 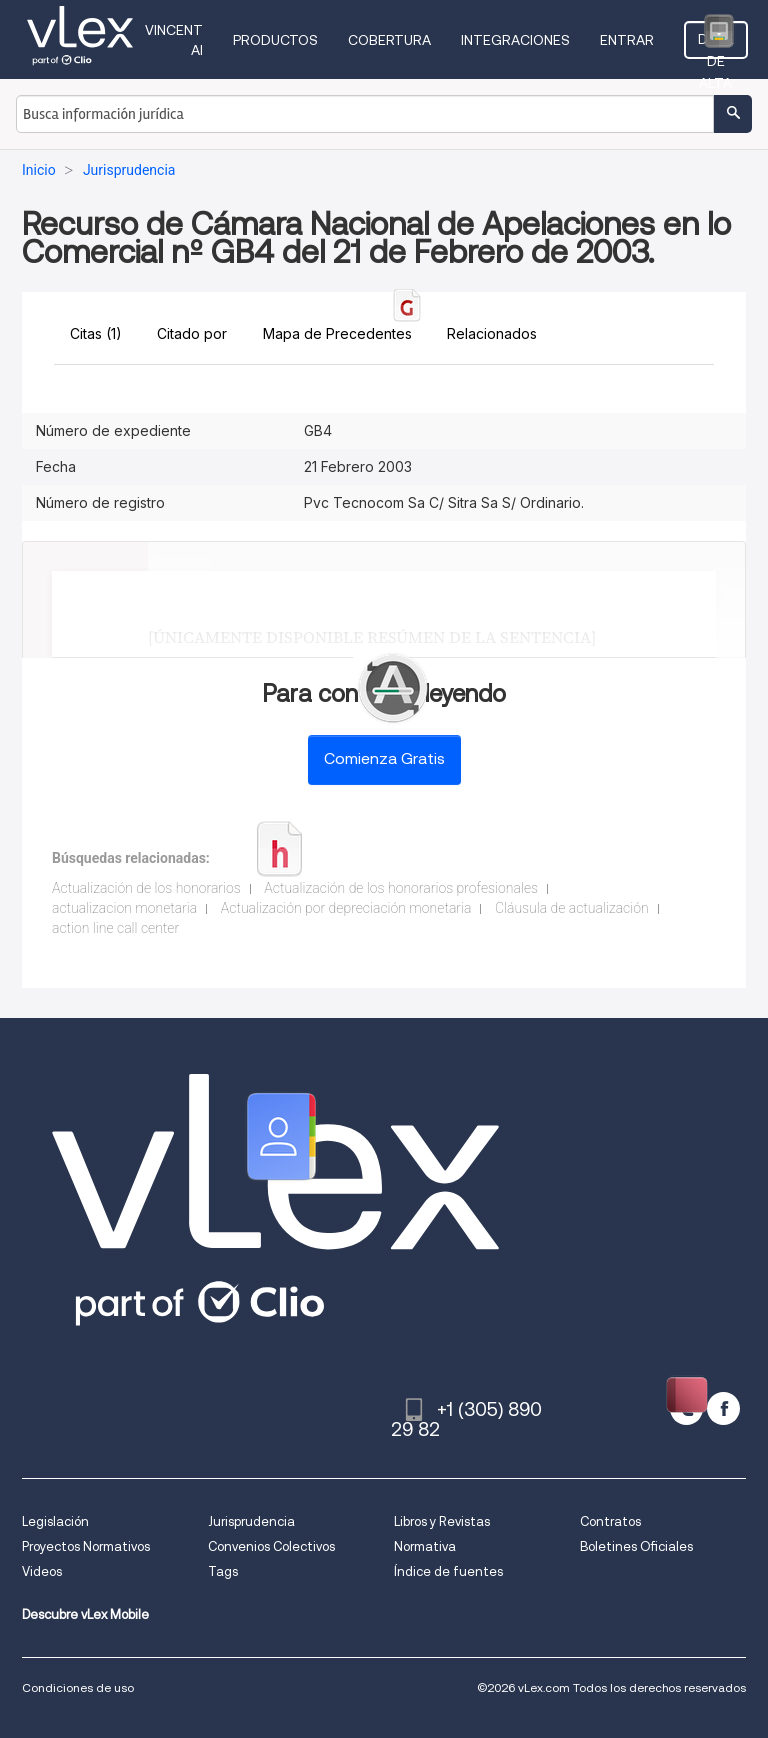 I want to click on open the address book app, so click(x=281, y=1136).